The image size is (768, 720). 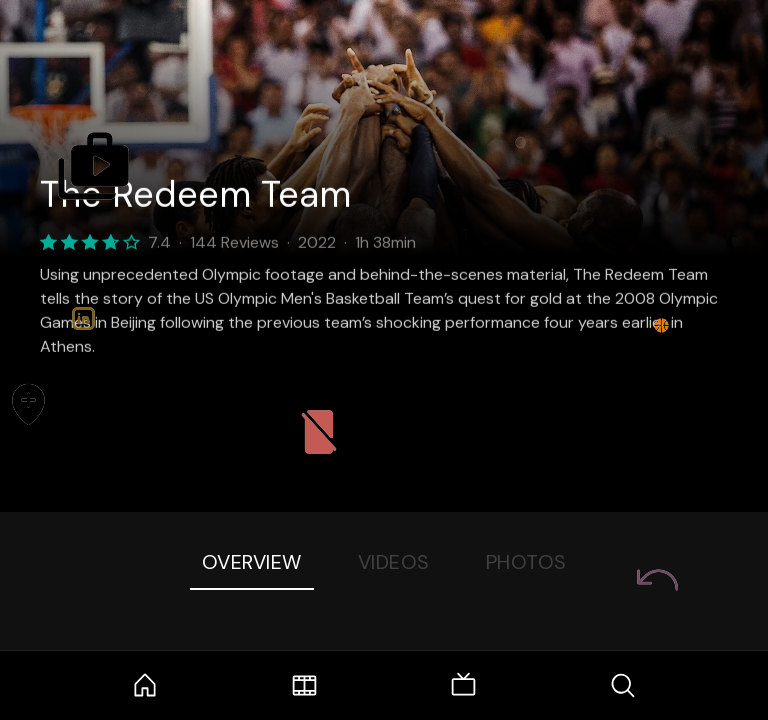 What do you see at coordinates (93, 167) in the screenshot?
I see `view your purchased videos or media` at bounding box center [93, 167].